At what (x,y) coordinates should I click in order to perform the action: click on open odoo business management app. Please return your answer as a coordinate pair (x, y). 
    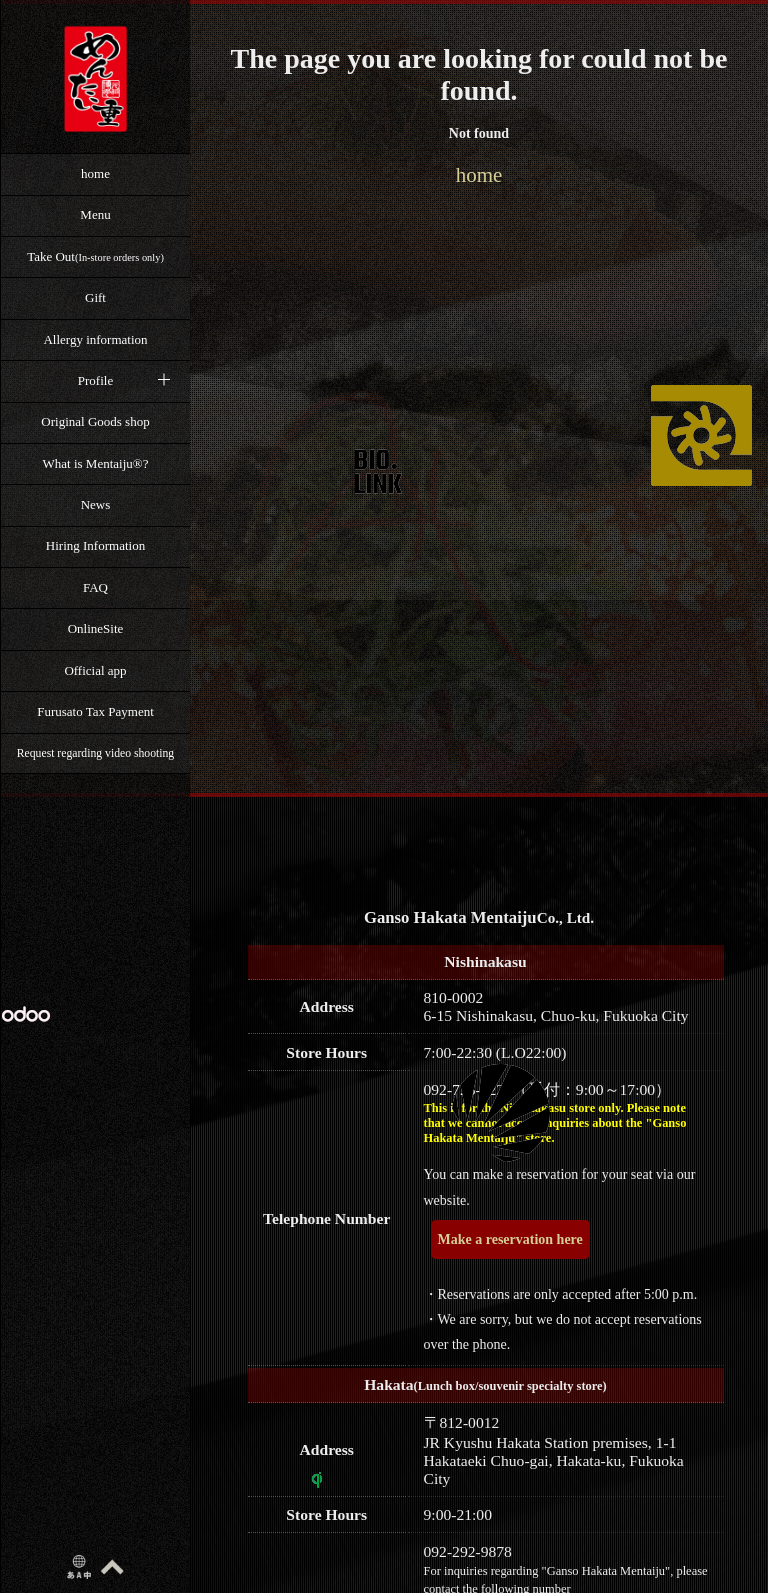
    Looking at the image, I should click on (26, 1014).